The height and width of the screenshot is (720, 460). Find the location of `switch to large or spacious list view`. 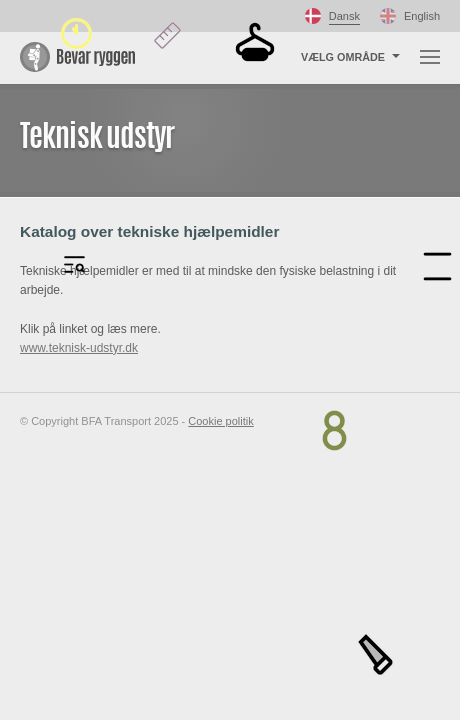

switch to large or spacious list view is located at coordinates (437, 266).